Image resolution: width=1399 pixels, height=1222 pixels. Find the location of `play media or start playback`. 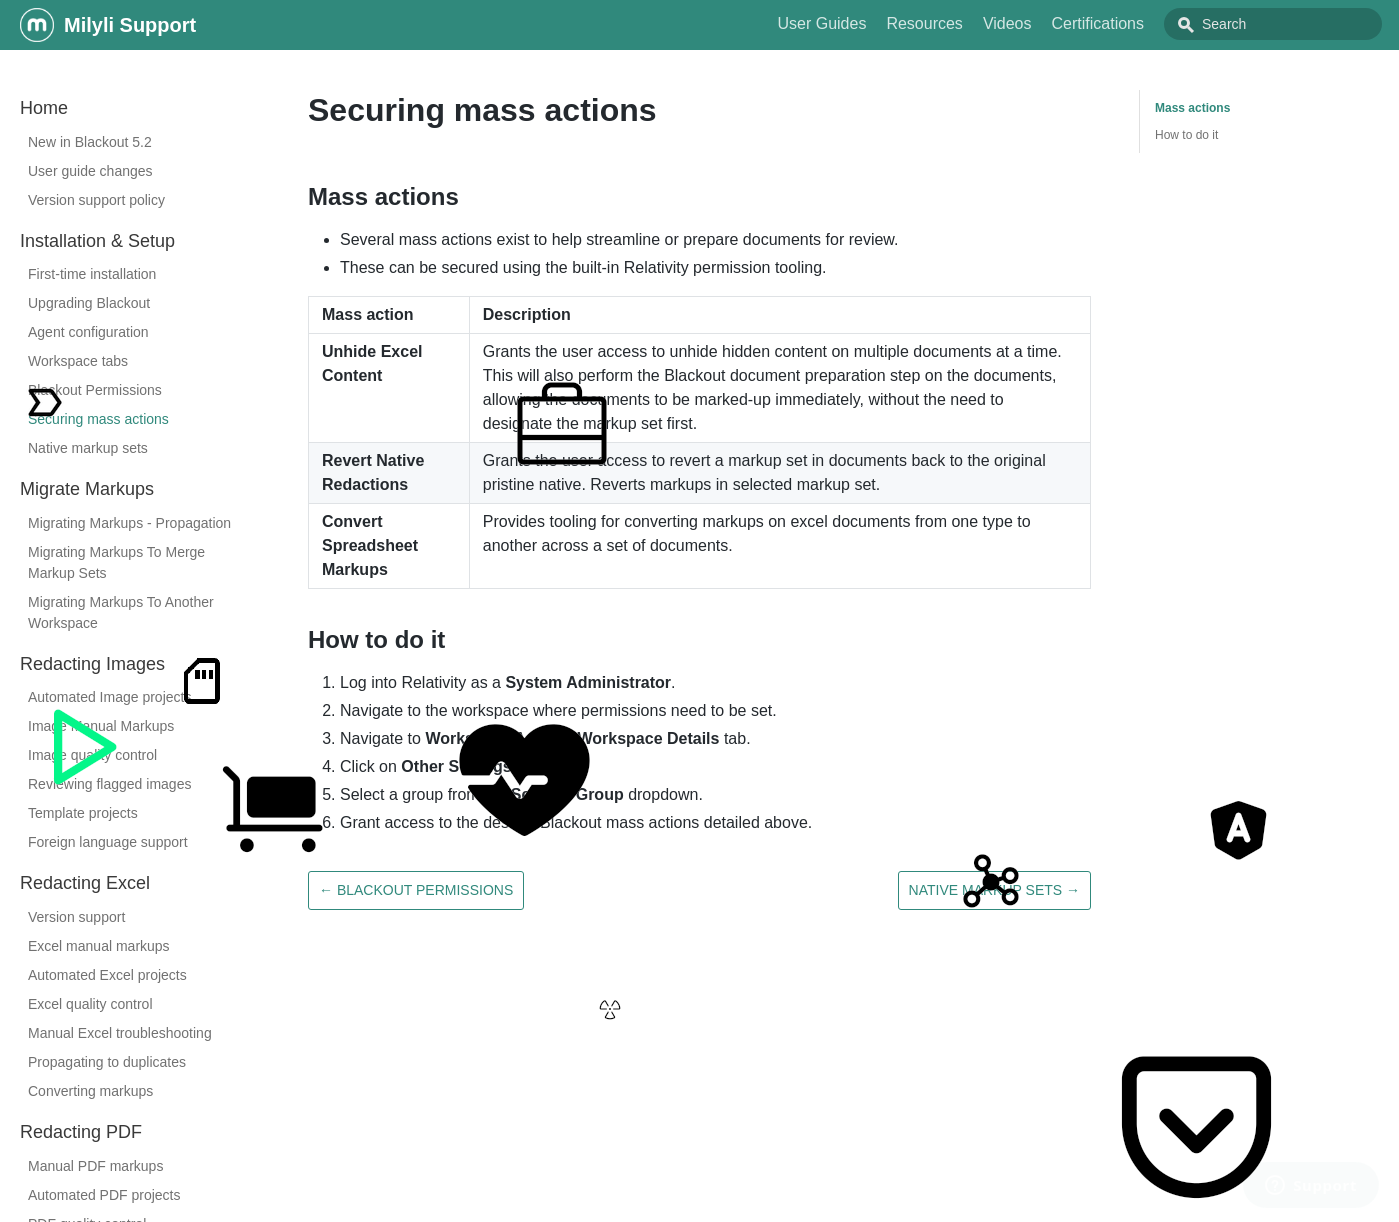

play media or start playback is located at coordinates (79, 747).